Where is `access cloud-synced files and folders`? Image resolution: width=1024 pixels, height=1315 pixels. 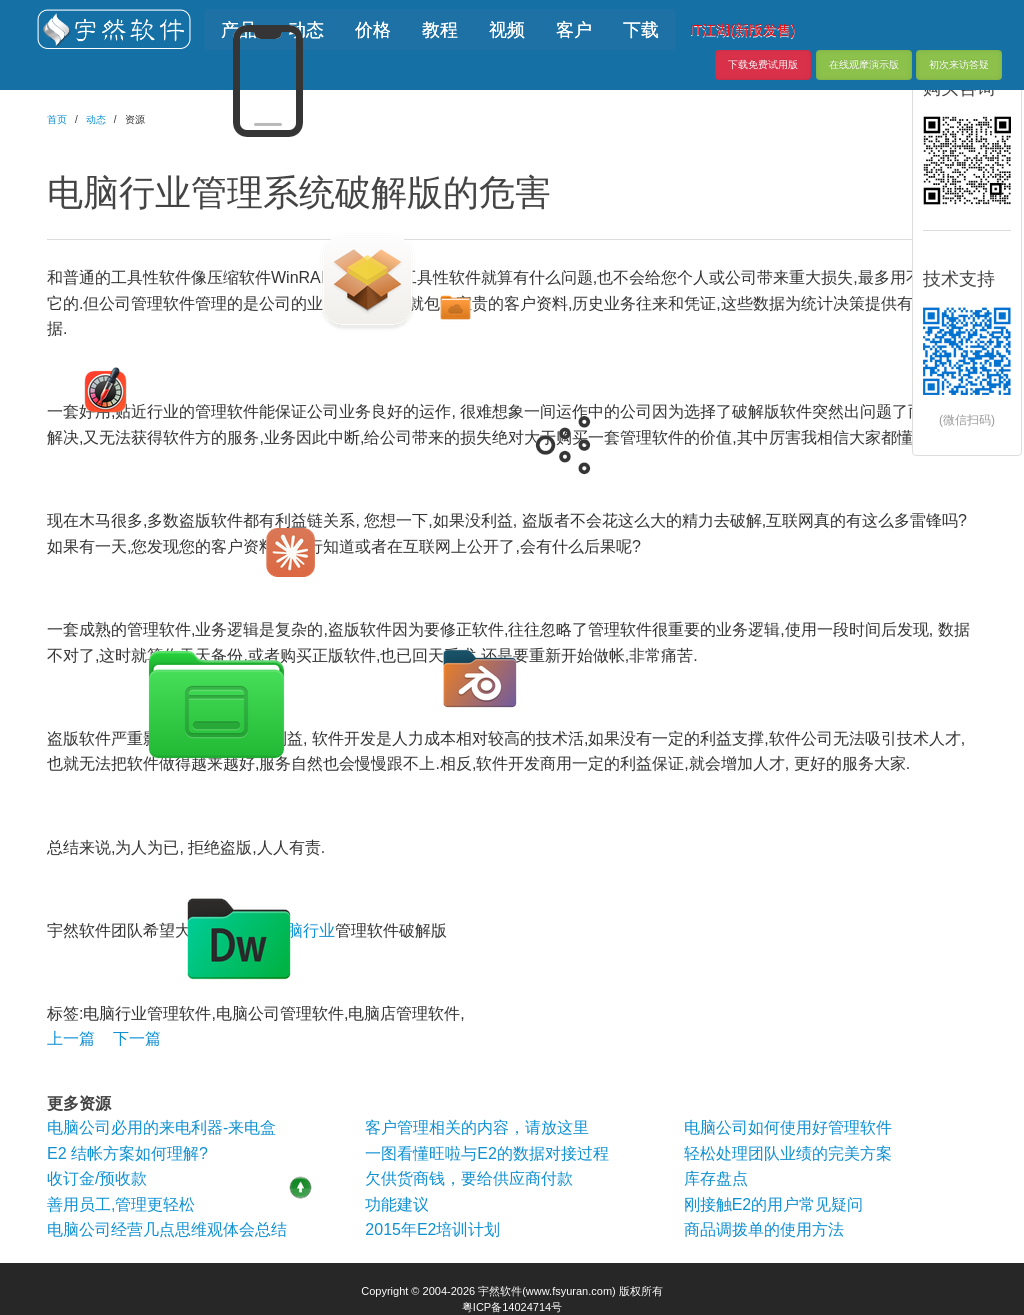
access cloud-synced files and folders is located at coordinates (455, 307).